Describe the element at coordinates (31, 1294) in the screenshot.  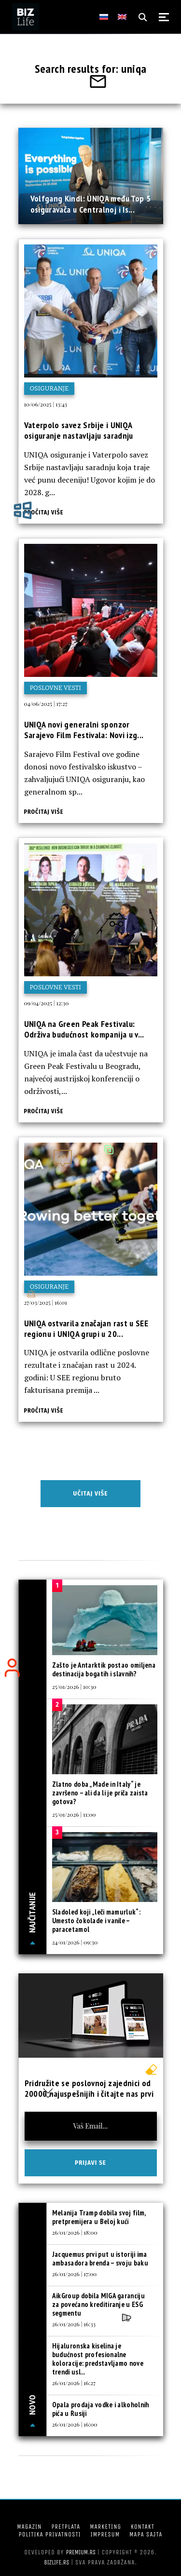
I see `emergency alert or warning notification` at that location.